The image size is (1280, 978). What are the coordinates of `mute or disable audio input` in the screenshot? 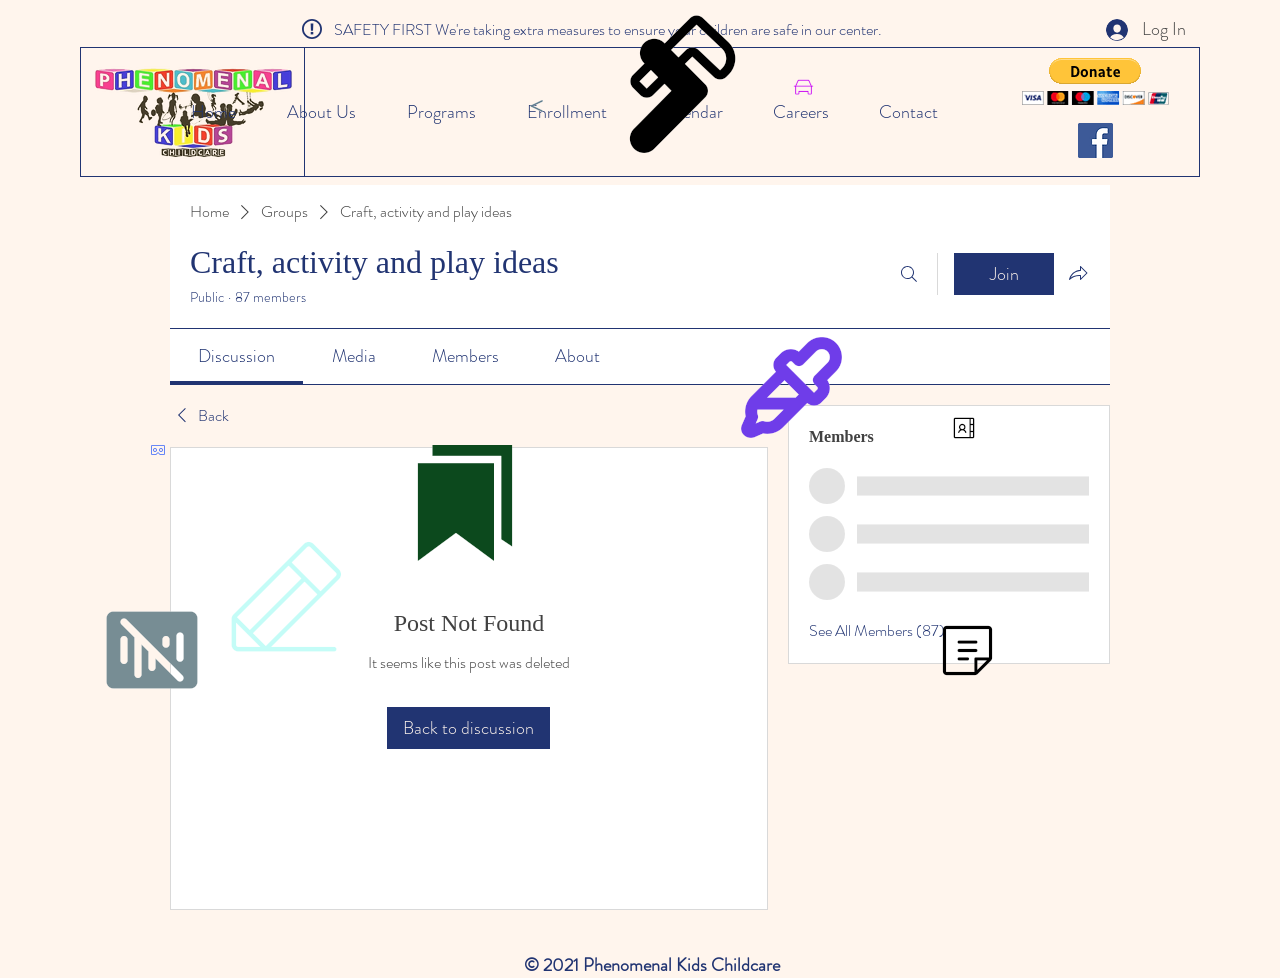 It's located at (152, 650).